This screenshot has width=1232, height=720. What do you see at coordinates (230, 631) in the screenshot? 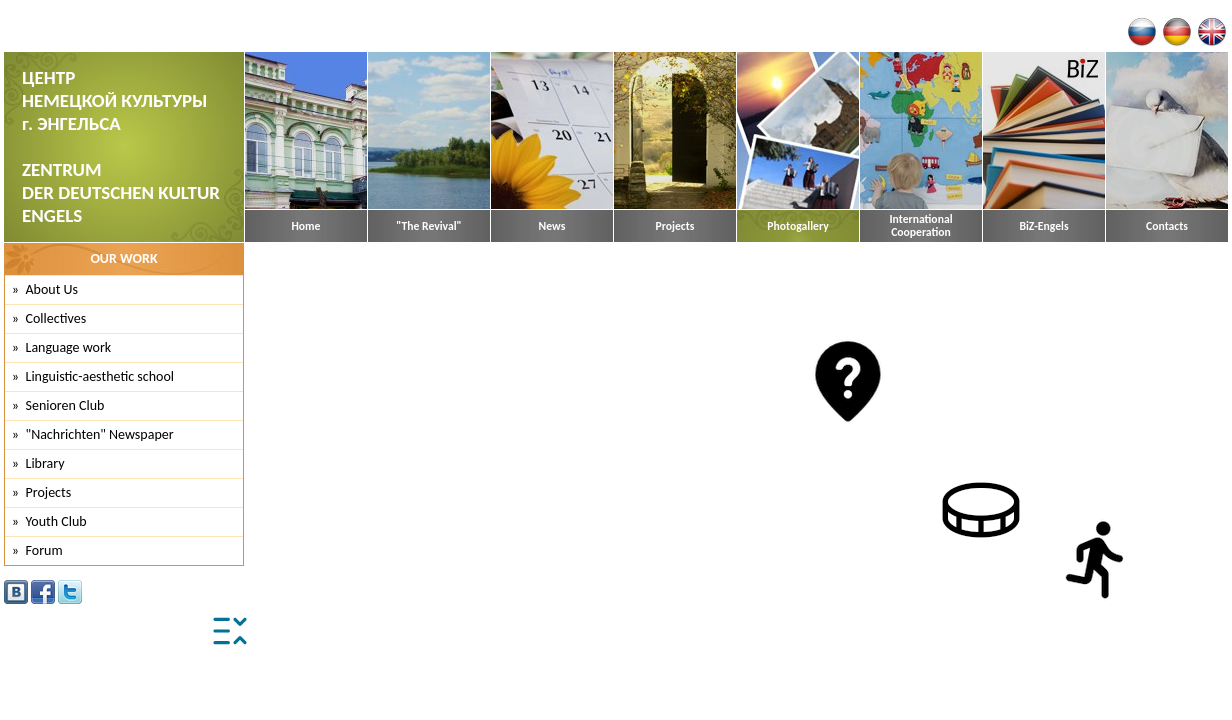
I see `collapse or expand all list items` at bounding box center [230, 631].